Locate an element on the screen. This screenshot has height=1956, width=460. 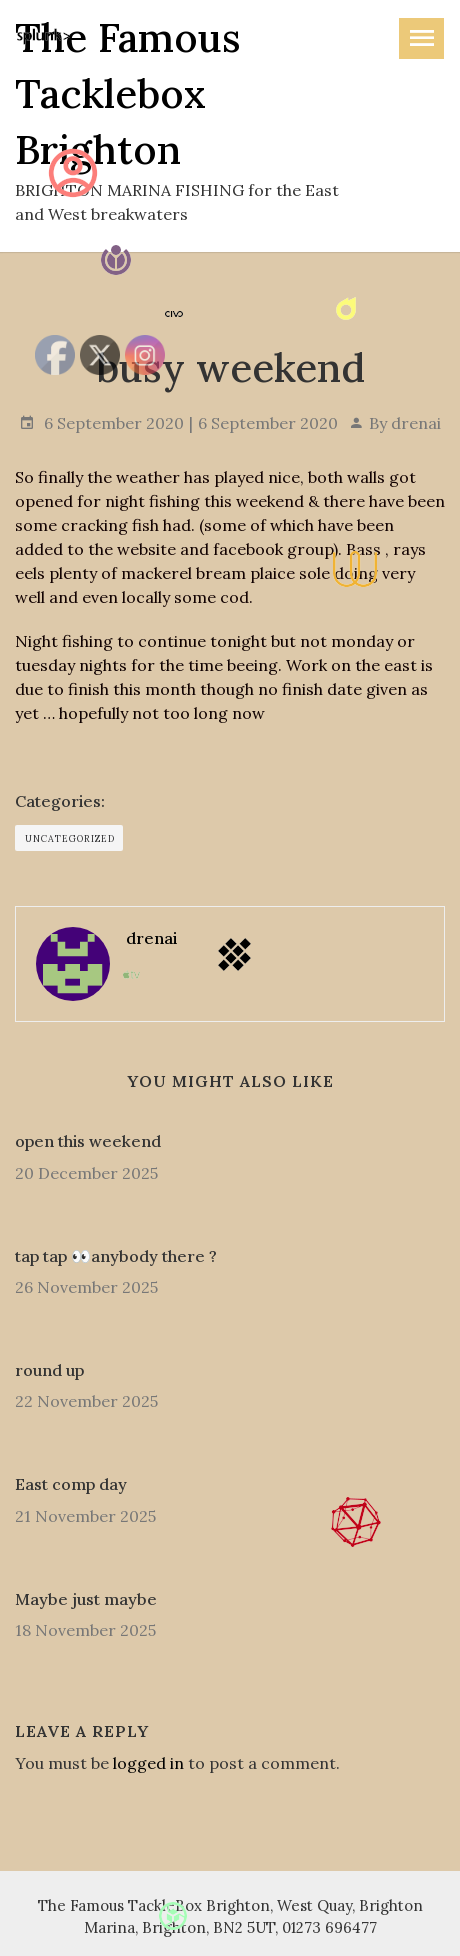
visit the Wikimedia Foundation website is located at coordinates (116, 260).